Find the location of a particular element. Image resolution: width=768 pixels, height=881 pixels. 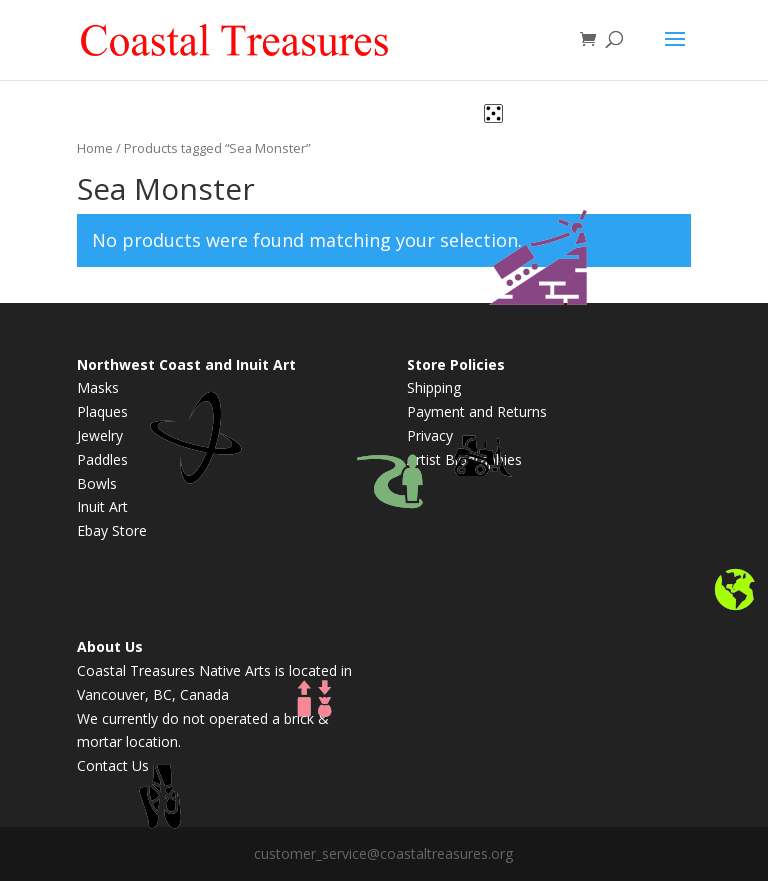

sell or trade a card from your inventory is located at coordinates (314, 698).